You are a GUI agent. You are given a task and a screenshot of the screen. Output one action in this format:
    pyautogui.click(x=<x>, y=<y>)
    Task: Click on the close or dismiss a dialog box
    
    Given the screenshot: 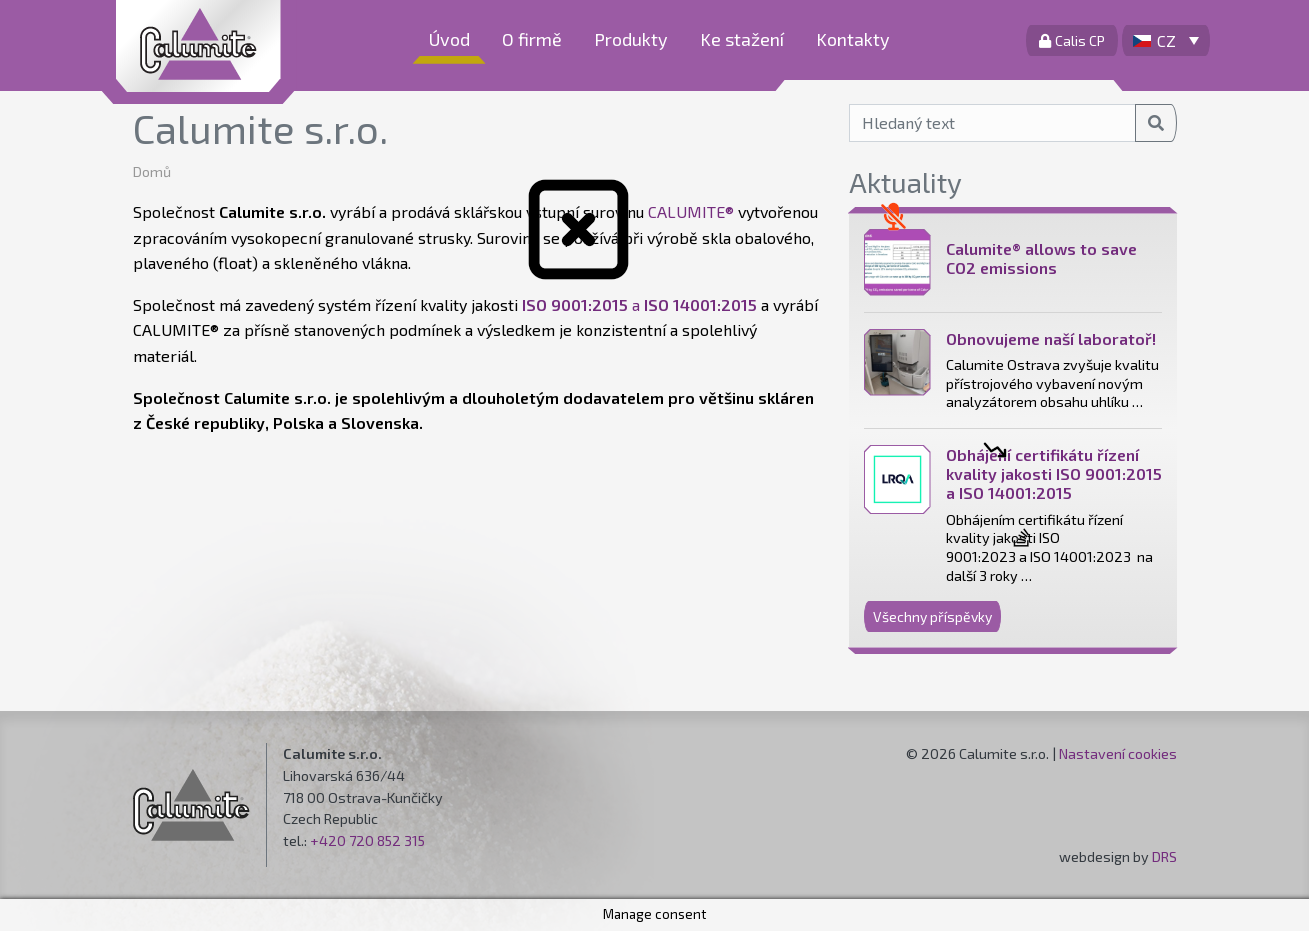 What is the action you would take?
    pyautogui.click(x=578, y=229)
    